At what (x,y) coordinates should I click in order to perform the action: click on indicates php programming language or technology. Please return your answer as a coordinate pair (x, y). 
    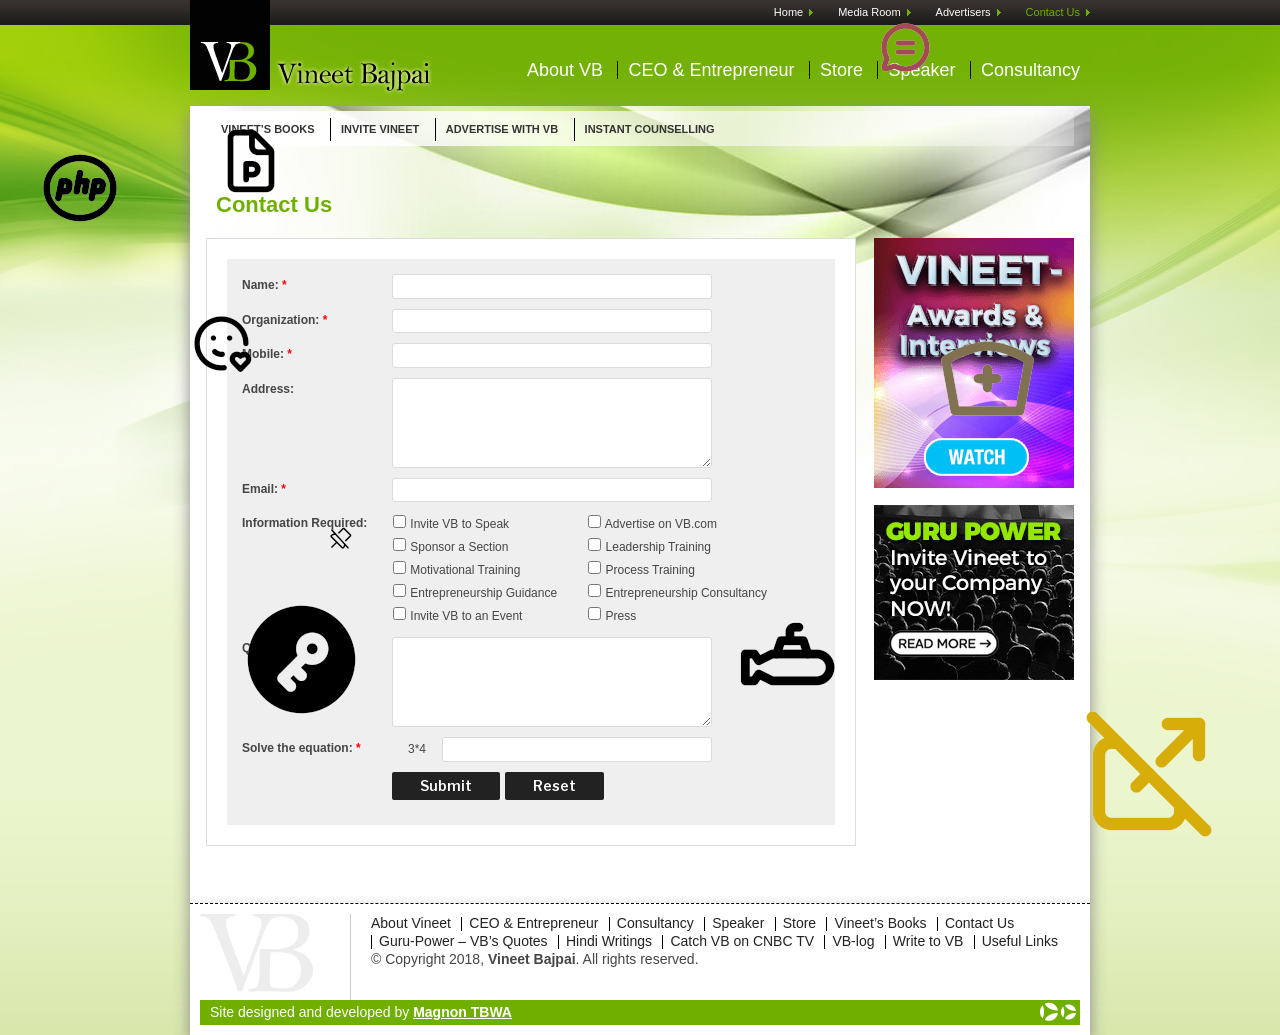
    Looking at the image, I should click on (80, 188).